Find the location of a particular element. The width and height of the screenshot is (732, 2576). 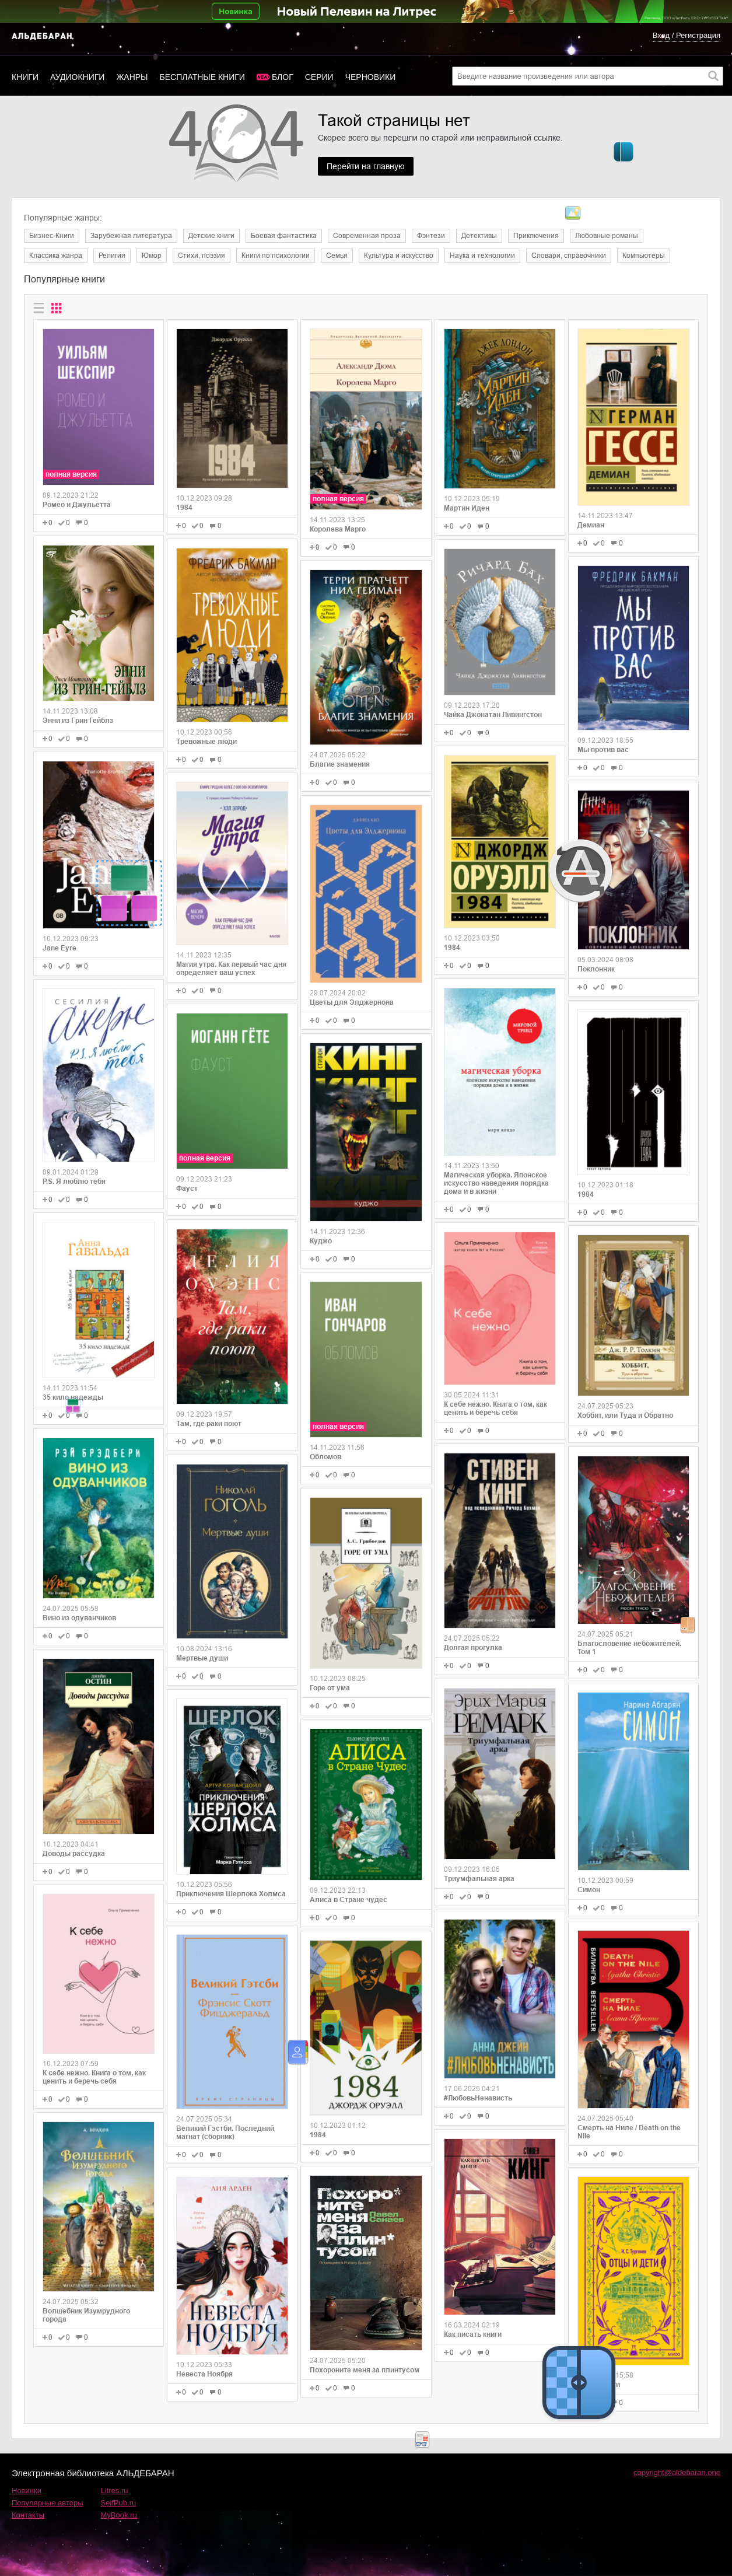

select all items in the current view is located at coordinates (129, 893).